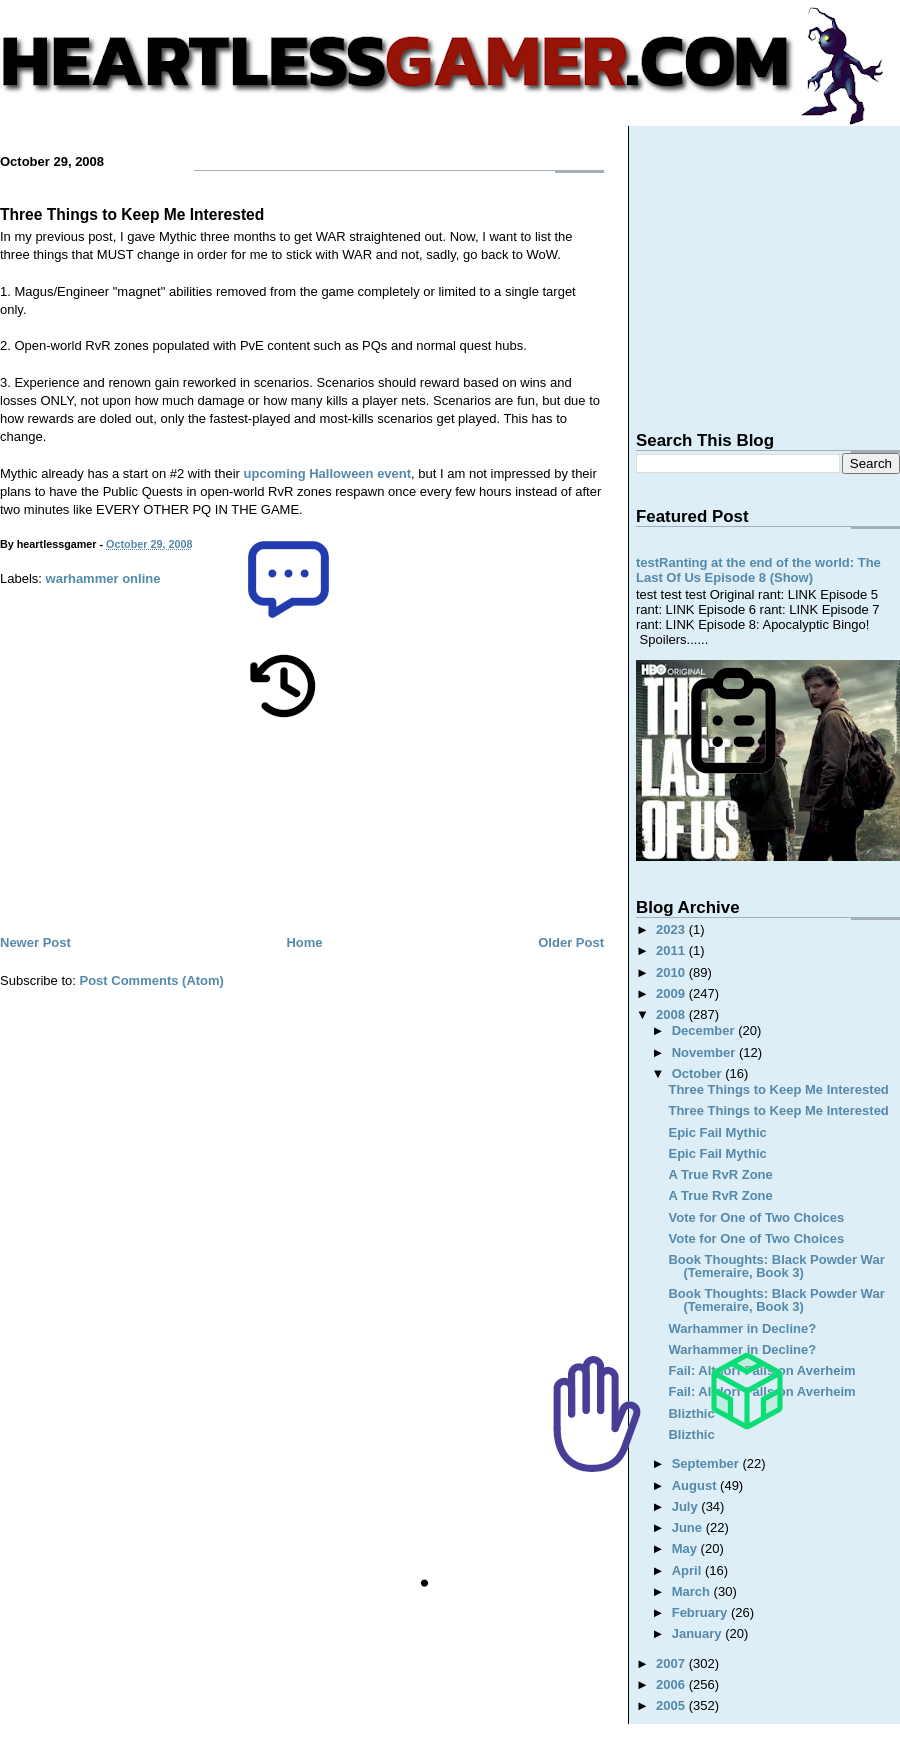 The width and height of the screenshot is (900, 1754). What do you see at coordinates (597, 1414) in the screenshot?
I see `stop or halt an action` at bounding box center [597, 1414].